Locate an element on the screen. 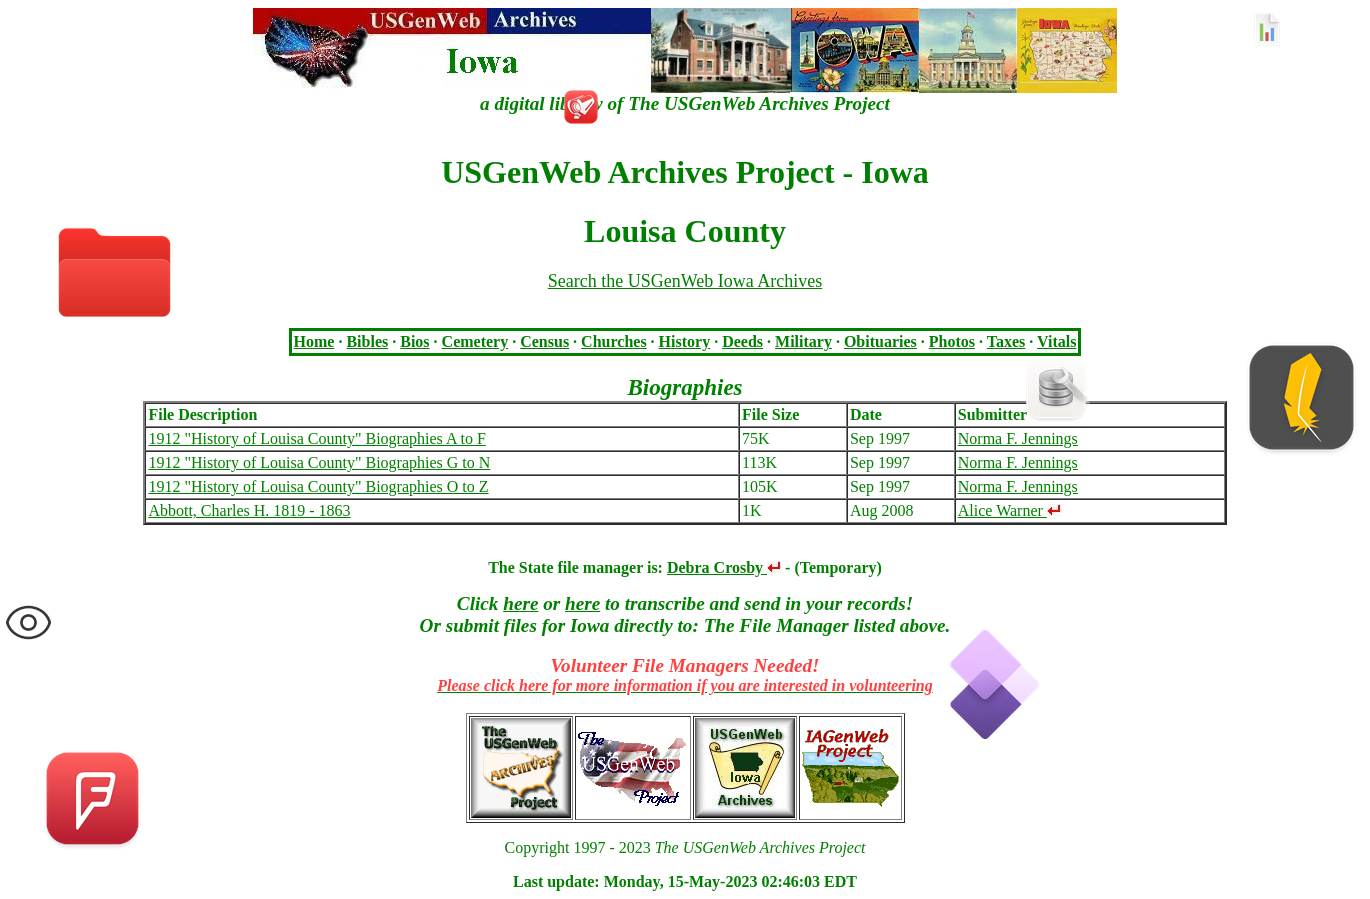 This screenshot has width=1370, height=899. launch linux lite application is located at coordinates (1301, 397).